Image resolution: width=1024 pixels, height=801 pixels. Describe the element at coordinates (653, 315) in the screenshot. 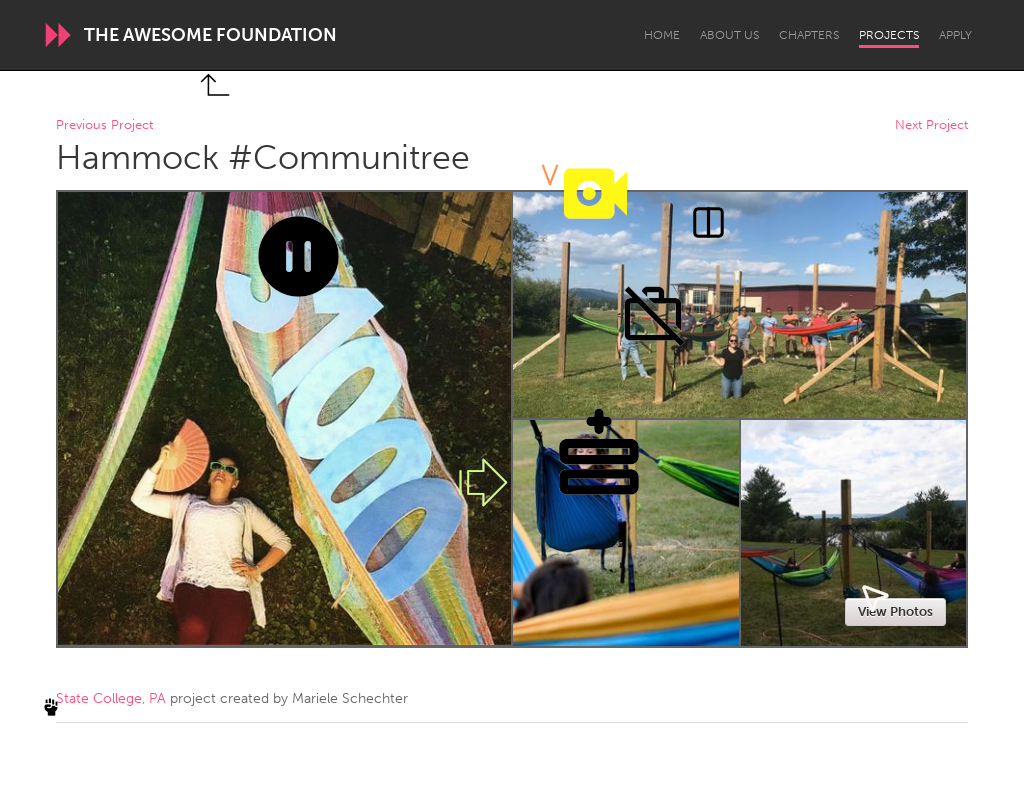

I see `work mode disabled or unavailable` at that location.